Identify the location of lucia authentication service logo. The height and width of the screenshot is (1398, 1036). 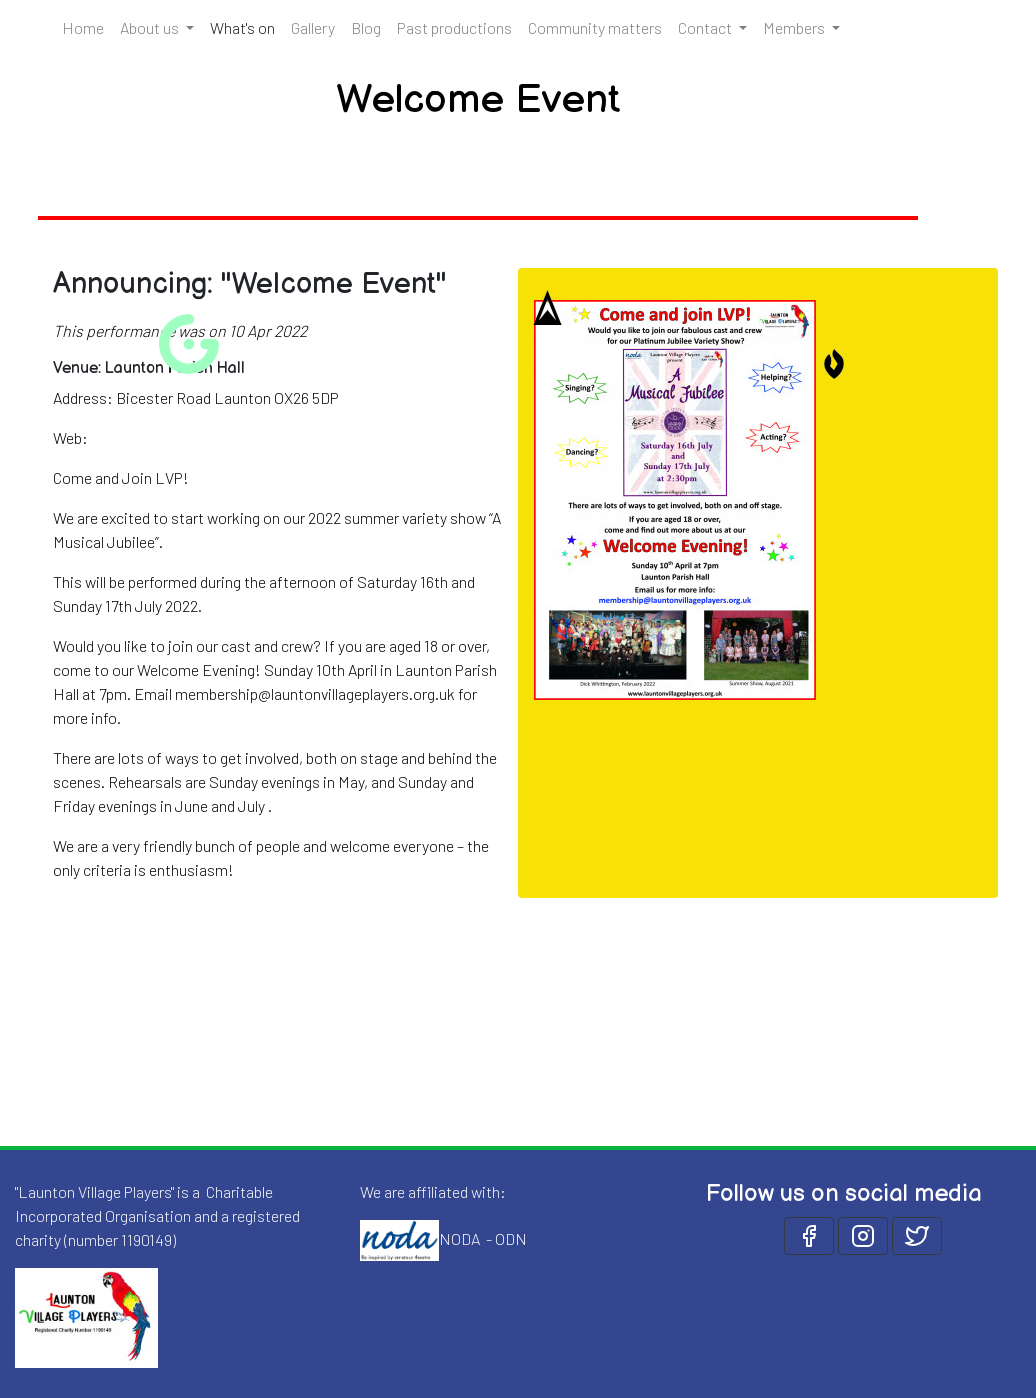
(547, 307).